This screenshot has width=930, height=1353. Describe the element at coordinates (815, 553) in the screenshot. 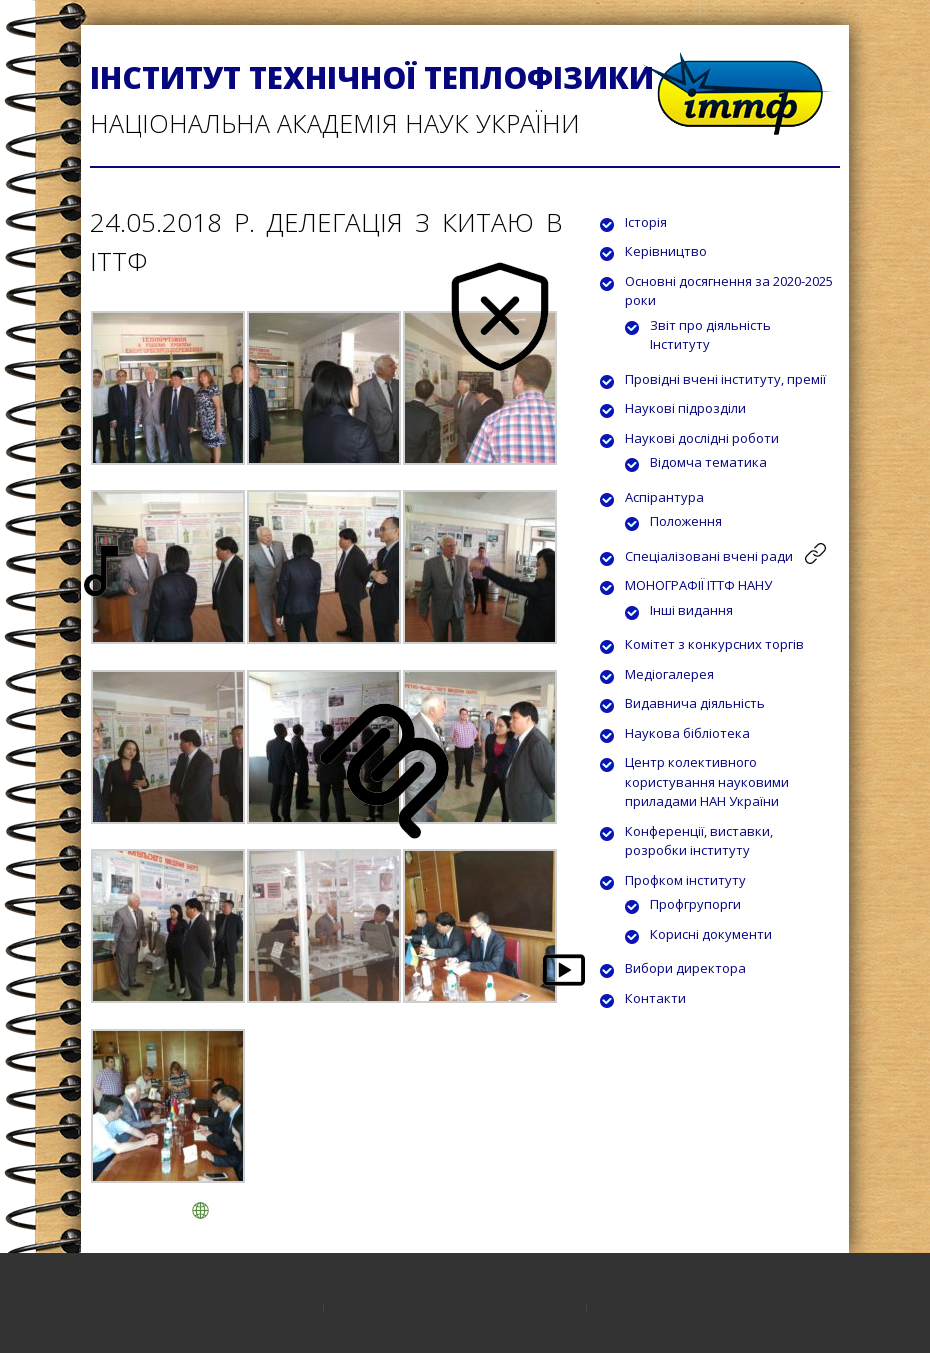

I see `copy or share a link` at that location.